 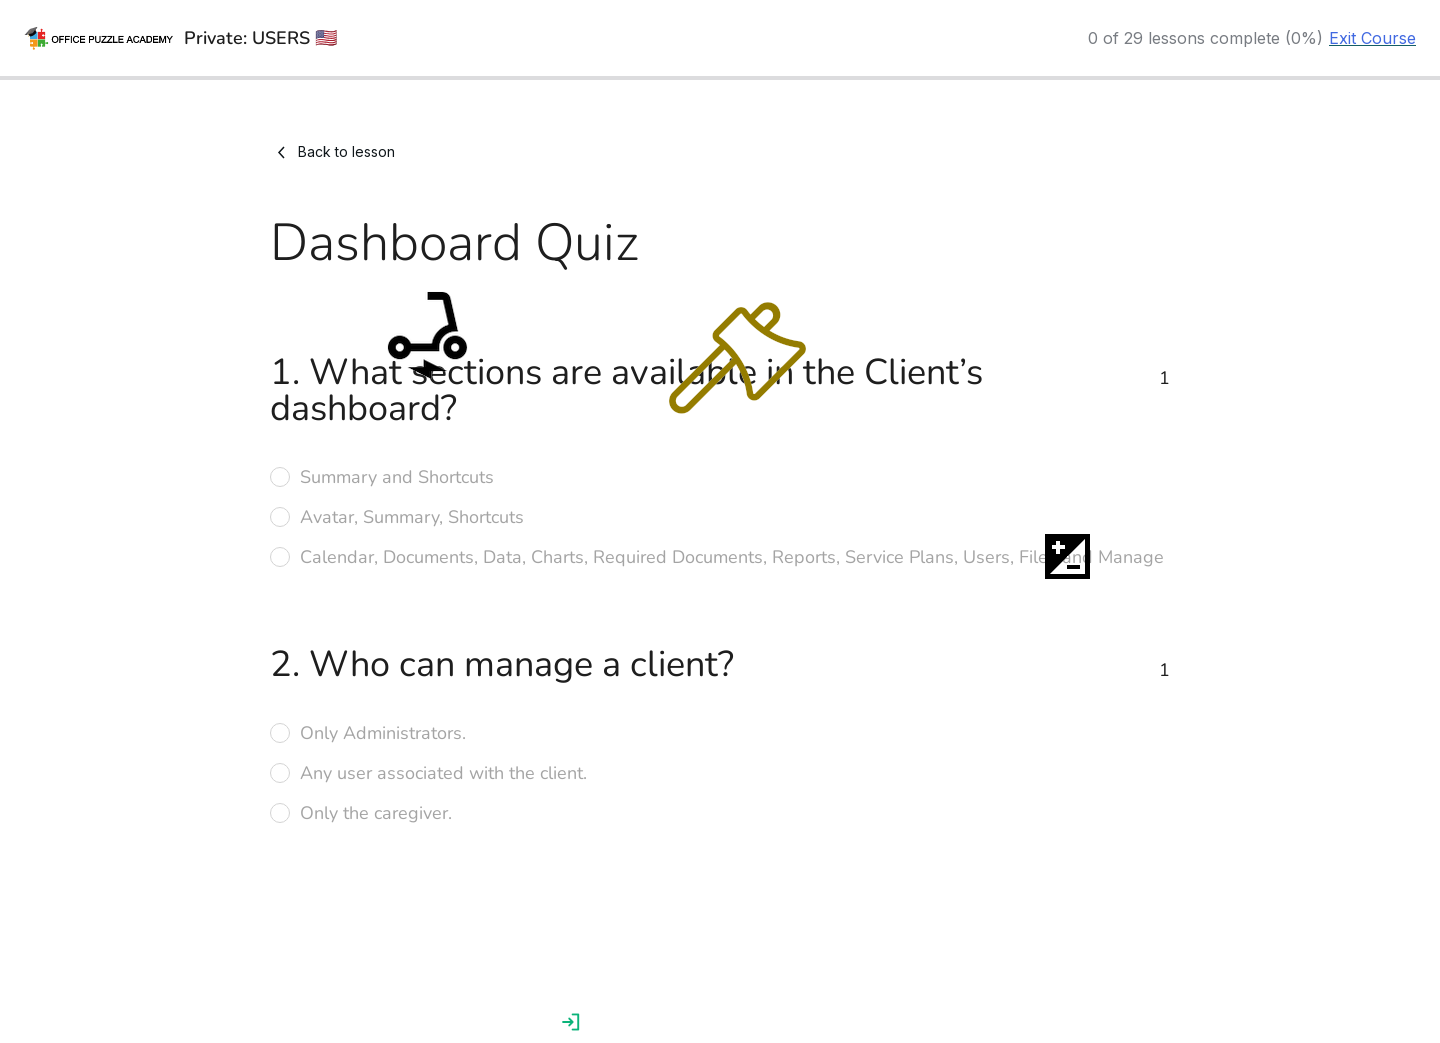 I want to click on select electric scooter as transportation mode, so click(x=427, y=335).